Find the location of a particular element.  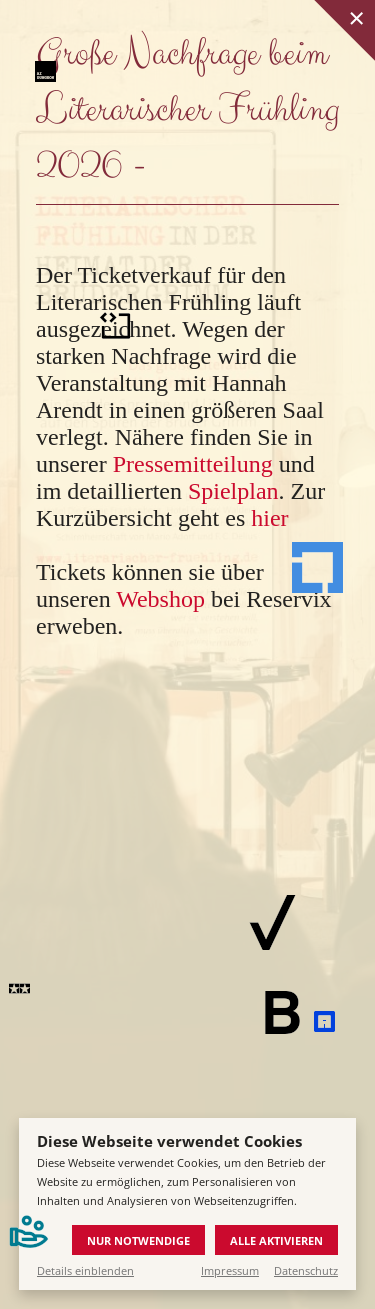

verizon wireless app or account access is located at coordinates (272, 922).